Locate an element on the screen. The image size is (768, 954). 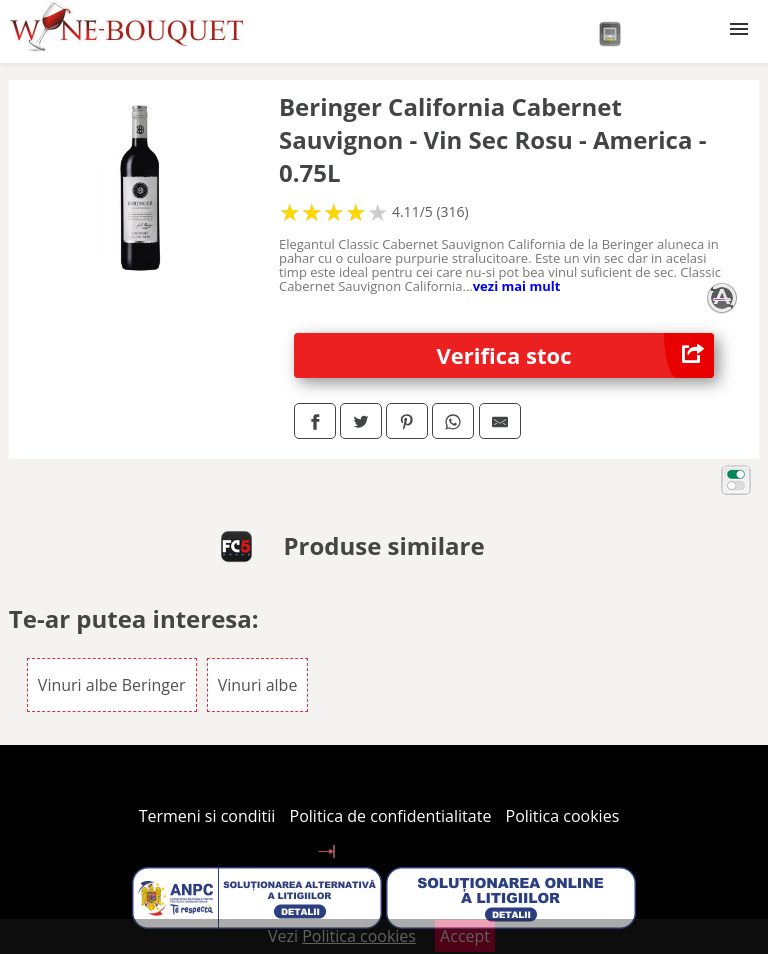
open desktop settings and preferences is located at coordinates (736, 480).